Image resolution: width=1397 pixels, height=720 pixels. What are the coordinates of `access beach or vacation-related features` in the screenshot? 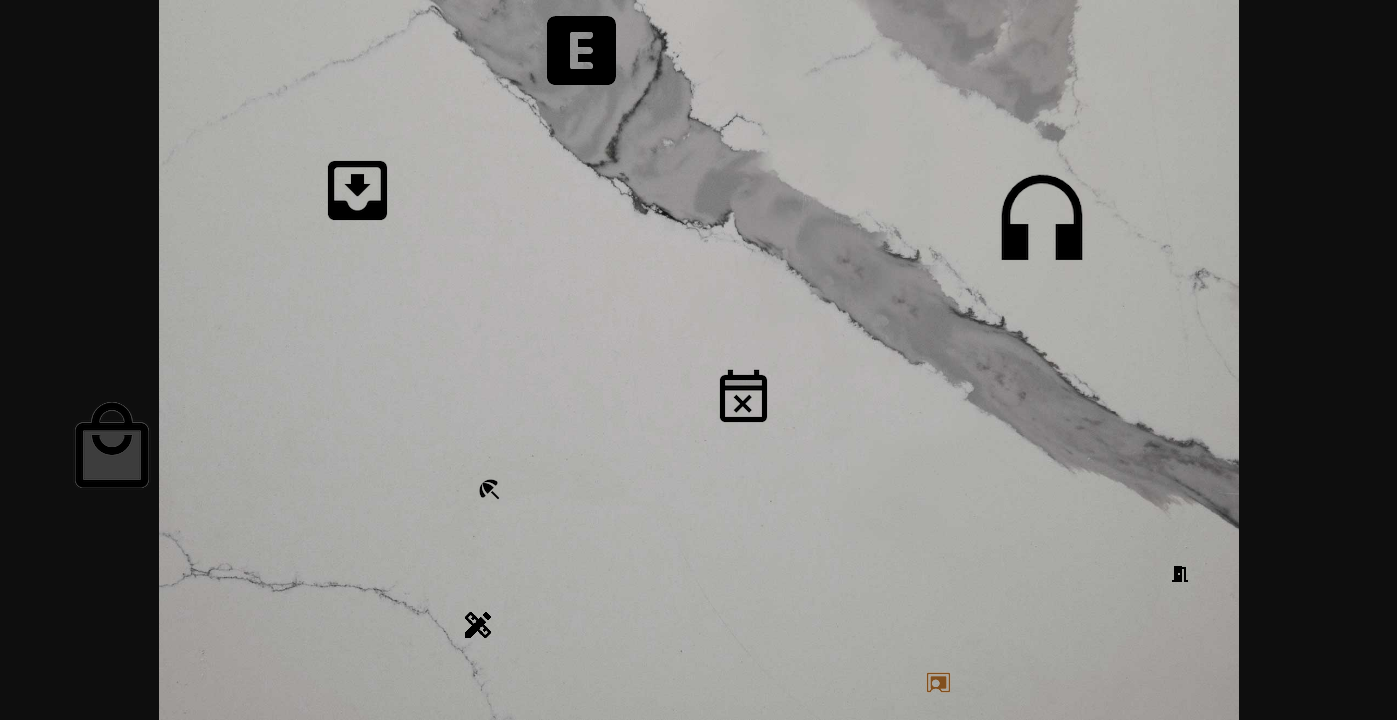 It's located at (489, 489).